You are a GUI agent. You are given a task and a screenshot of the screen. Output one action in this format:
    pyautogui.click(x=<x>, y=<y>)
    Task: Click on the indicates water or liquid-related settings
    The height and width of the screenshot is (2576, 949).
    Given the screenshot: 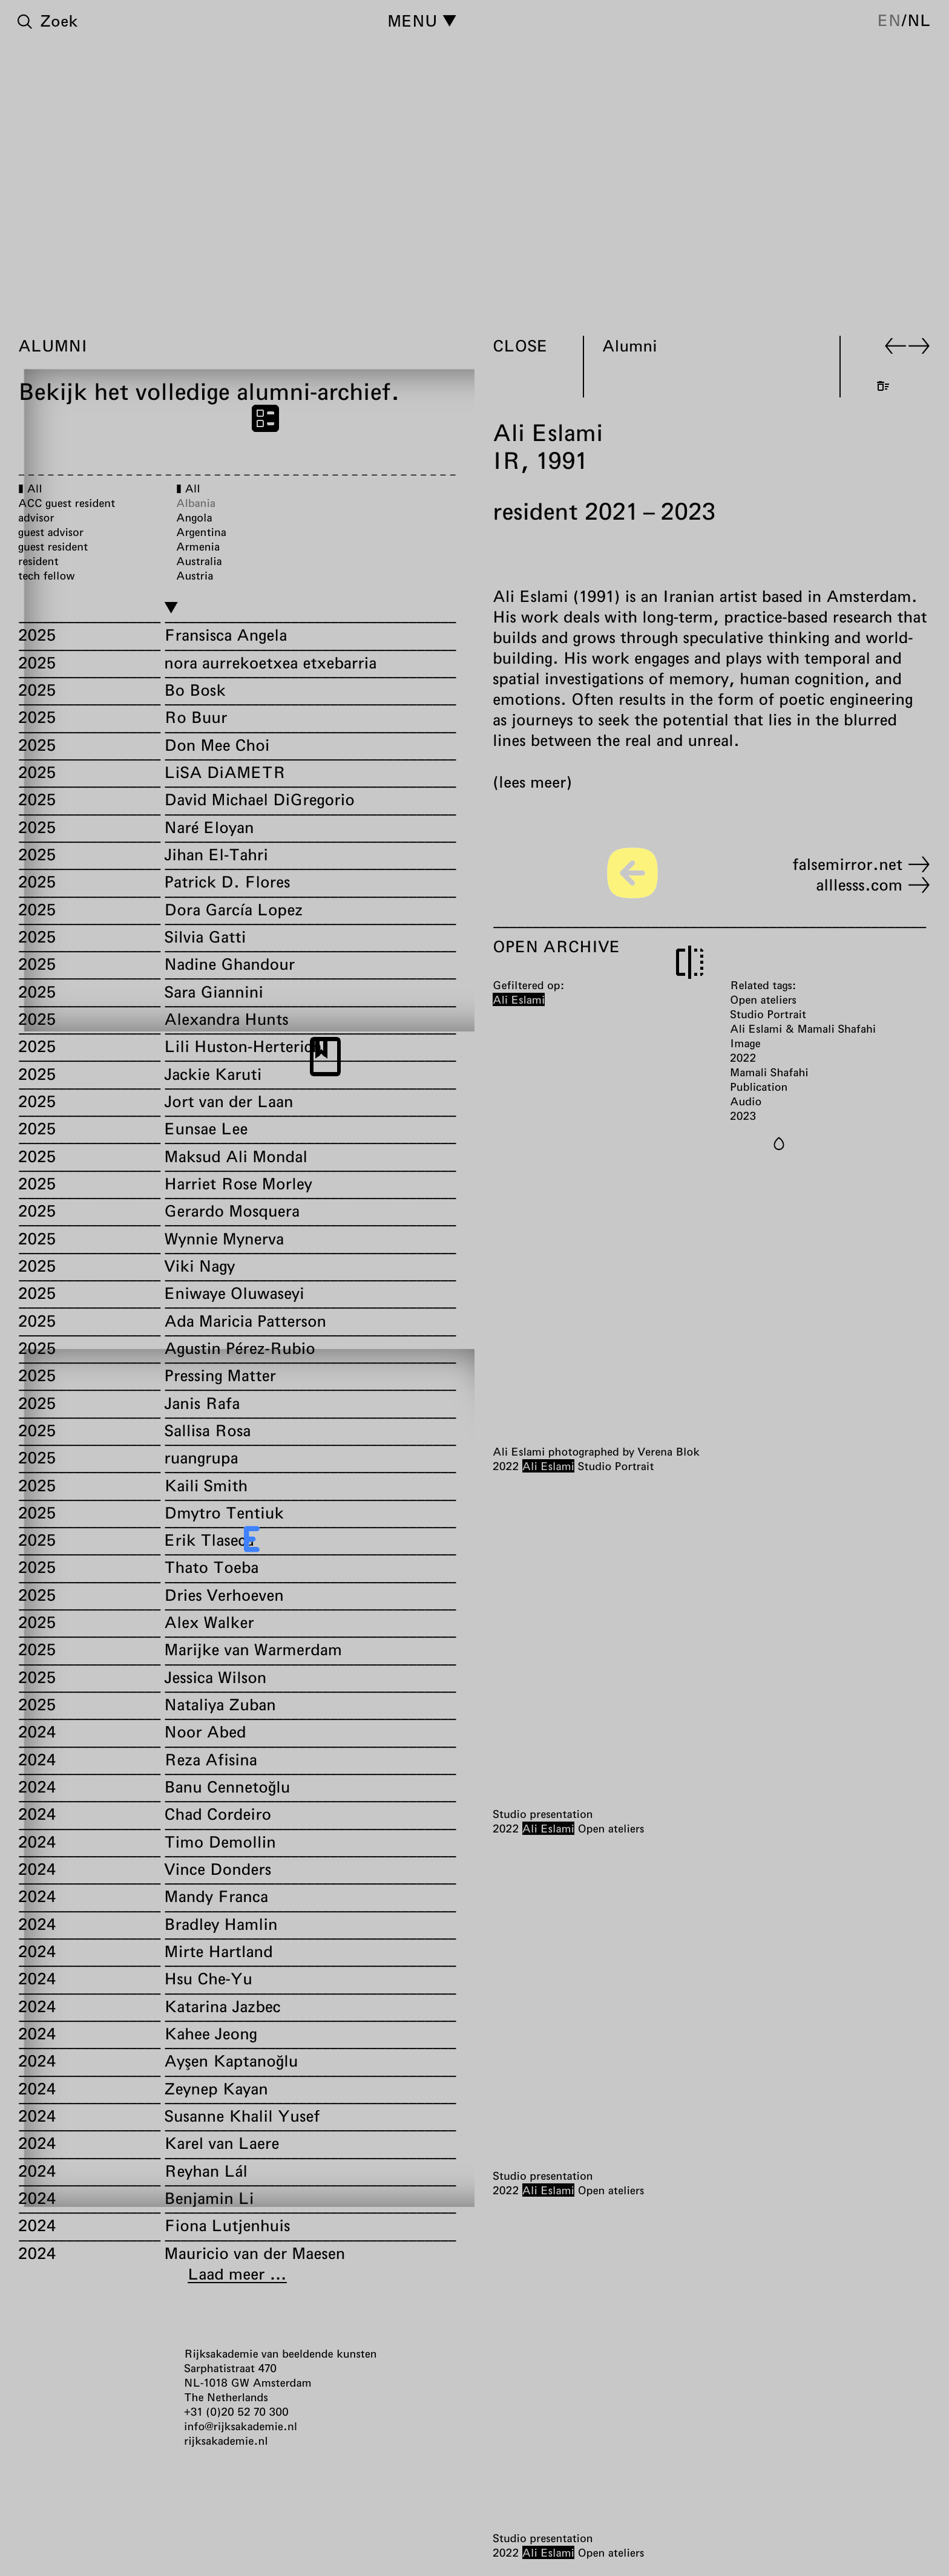 What is the action you would take?
    pyautogui.click(x=779, y=1144)
    